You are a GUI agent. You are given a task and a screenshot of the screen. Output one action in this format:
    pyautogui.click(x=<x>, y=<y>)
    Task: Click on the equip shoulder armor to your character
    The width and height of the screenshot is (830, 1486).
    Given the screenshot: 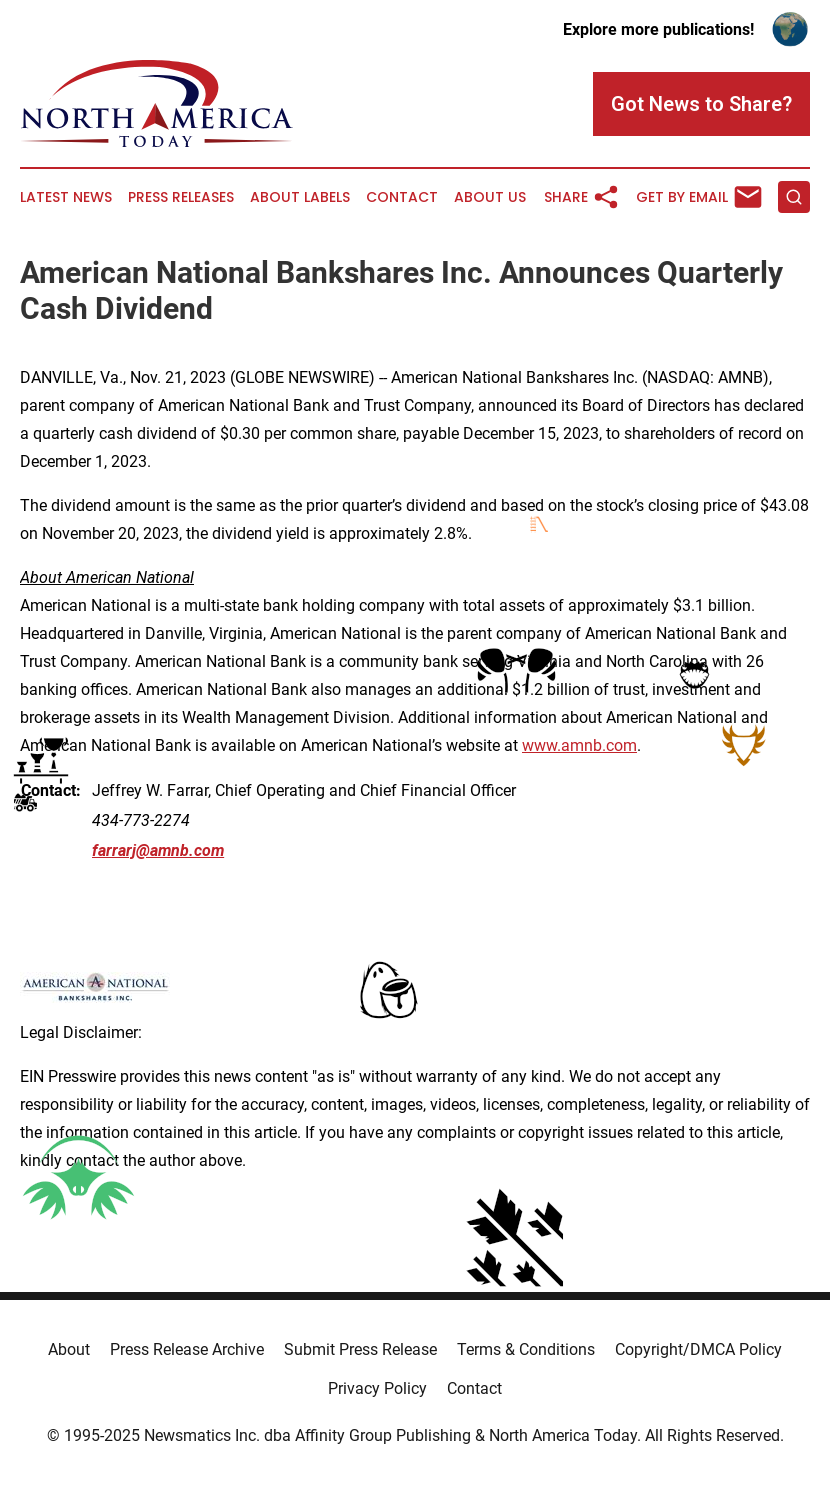 What is the action you would take?
    pyautogui.click(x=516, y=670)
    